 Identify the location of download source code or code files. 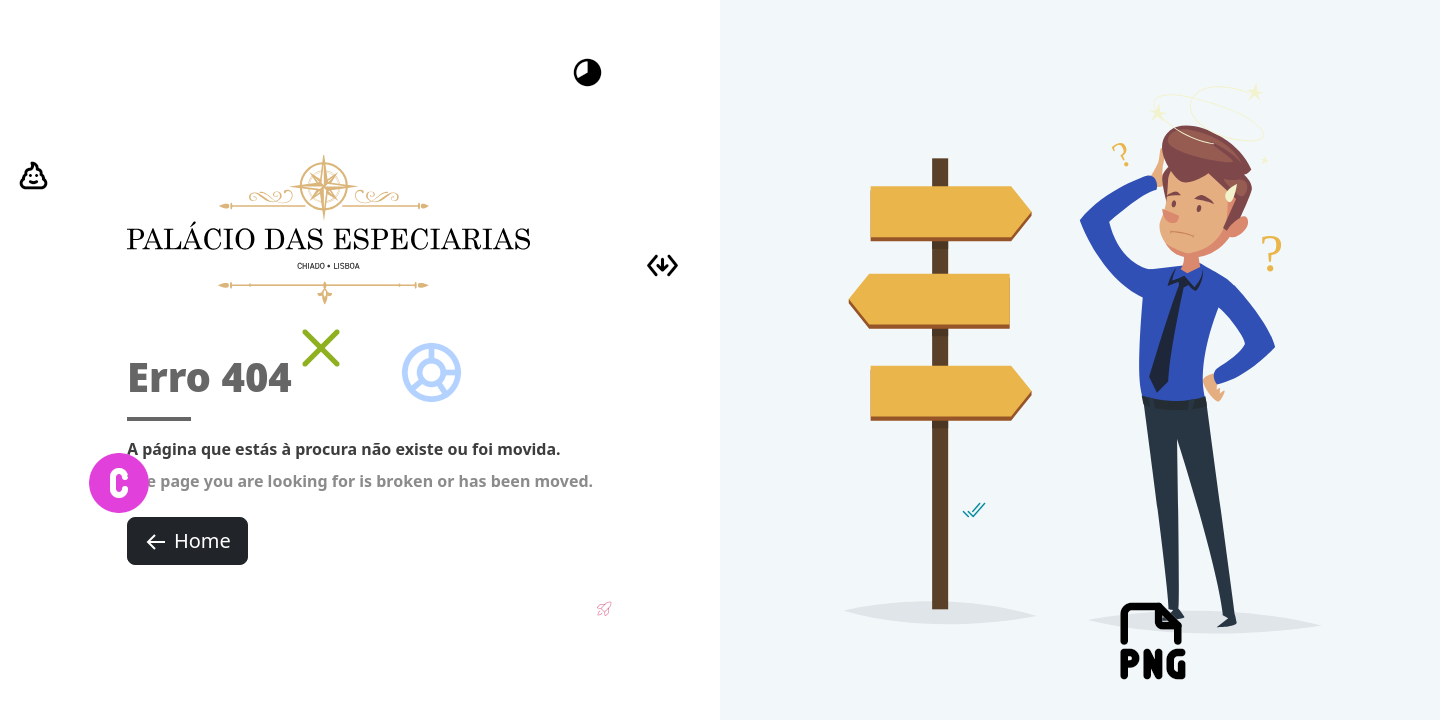
(662, 265).